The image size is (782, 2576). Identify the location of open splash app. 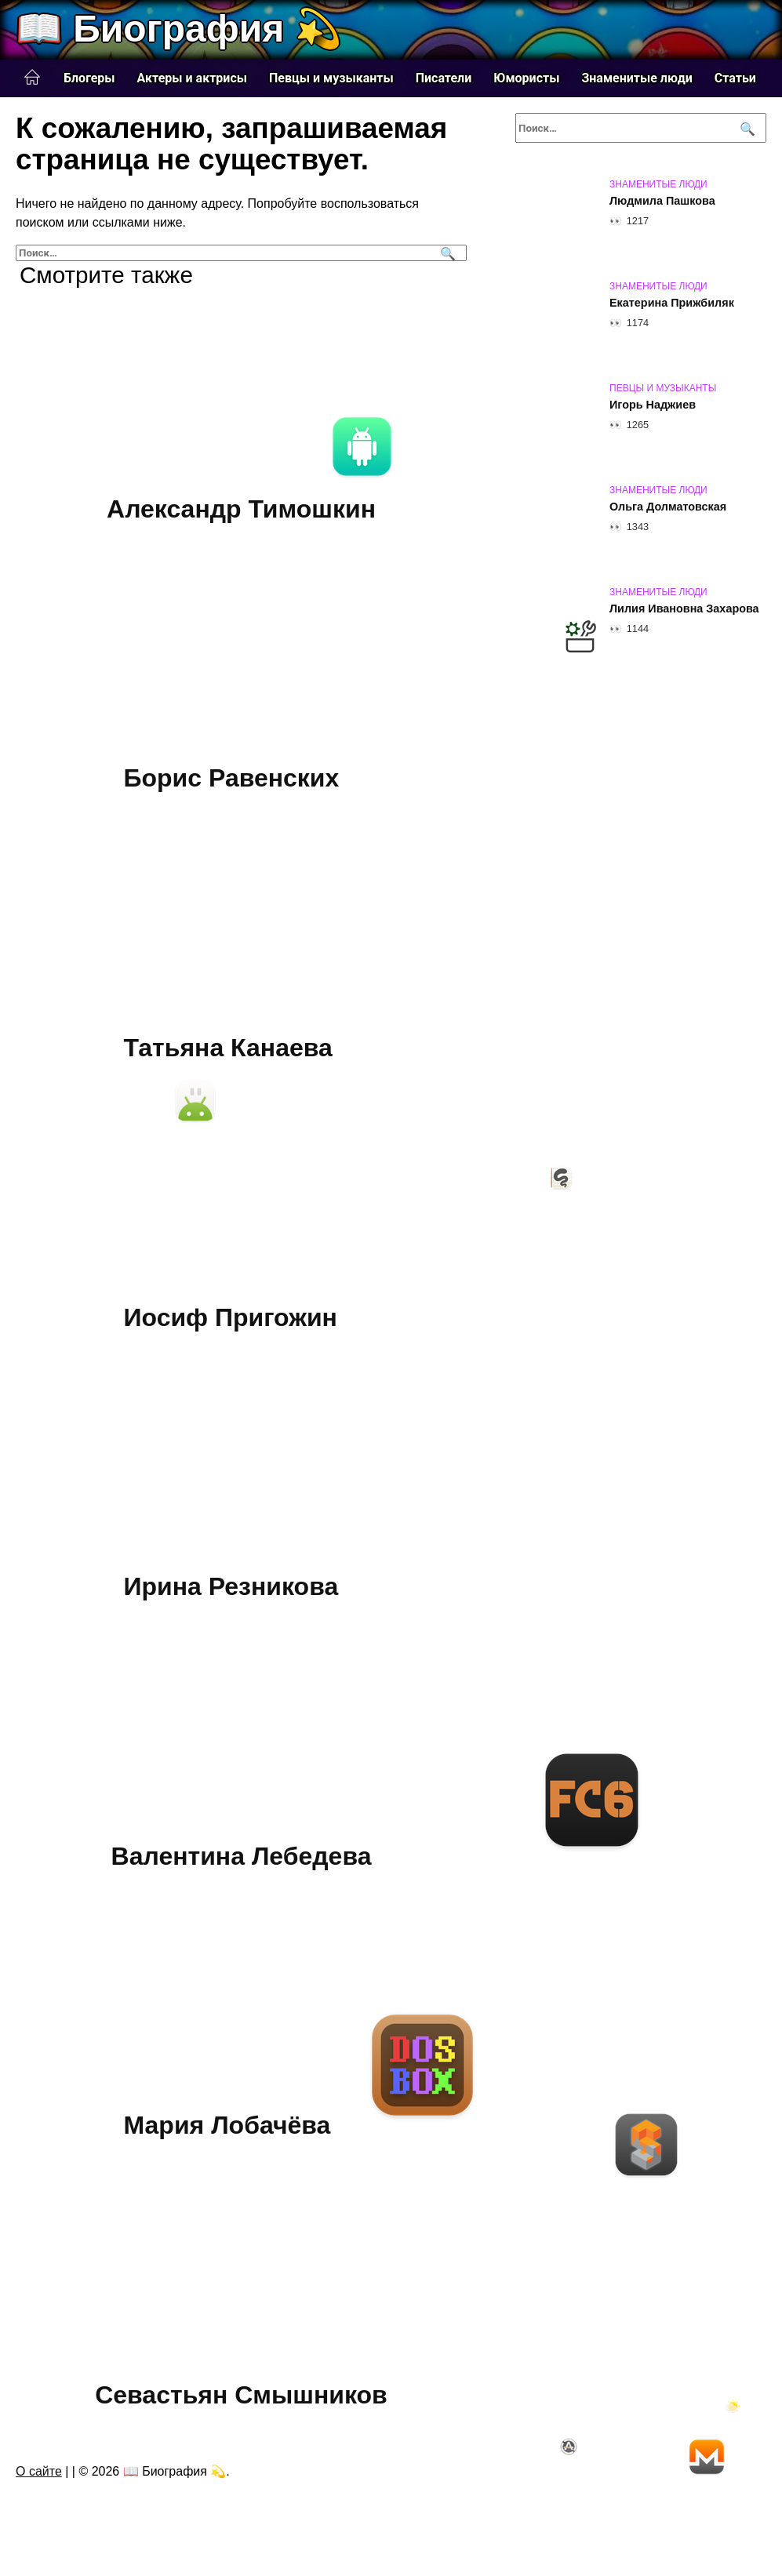
(646, 2145).